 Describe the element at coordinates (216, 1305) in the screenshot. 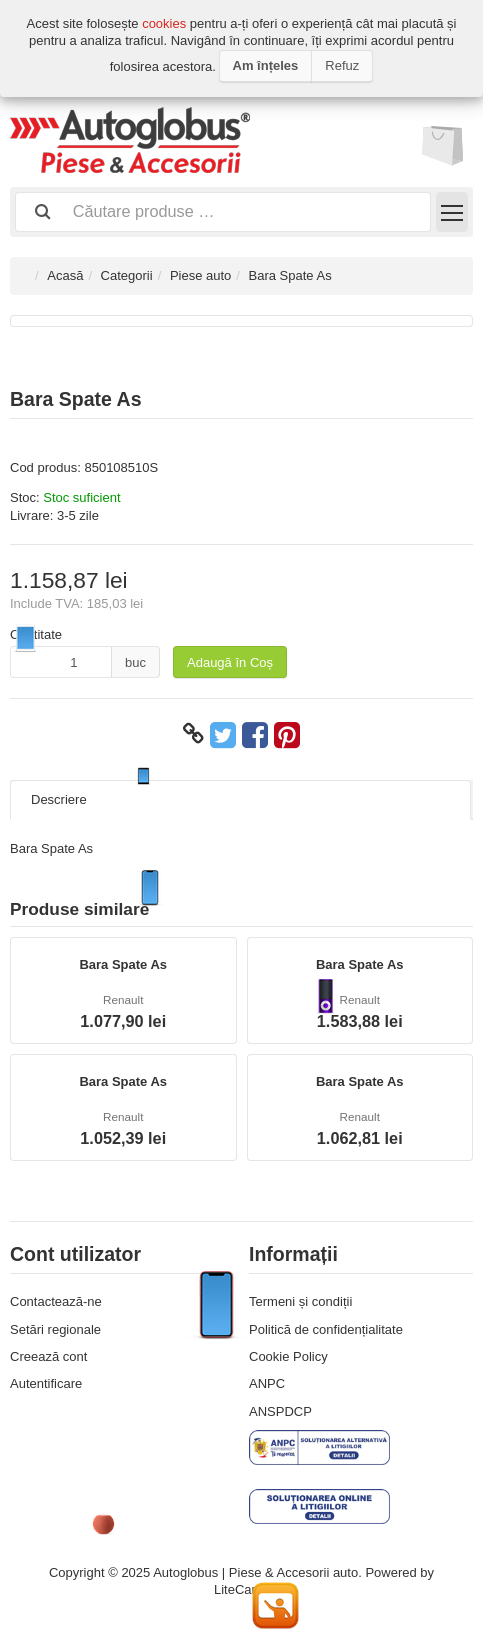

I see `iPhone XR device icon in coral/red color` at that location.